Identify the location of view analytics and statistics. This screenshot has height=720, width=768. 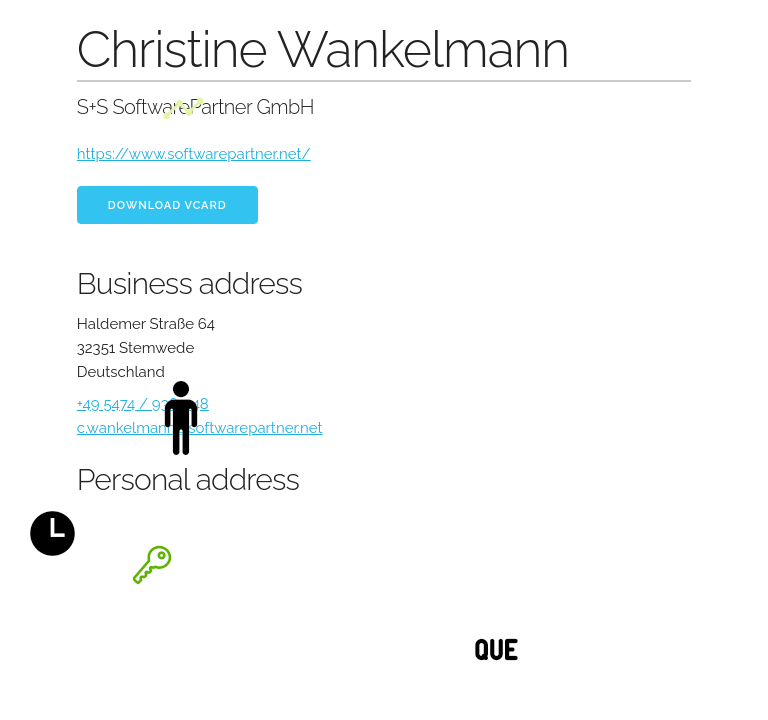
(183, 108).